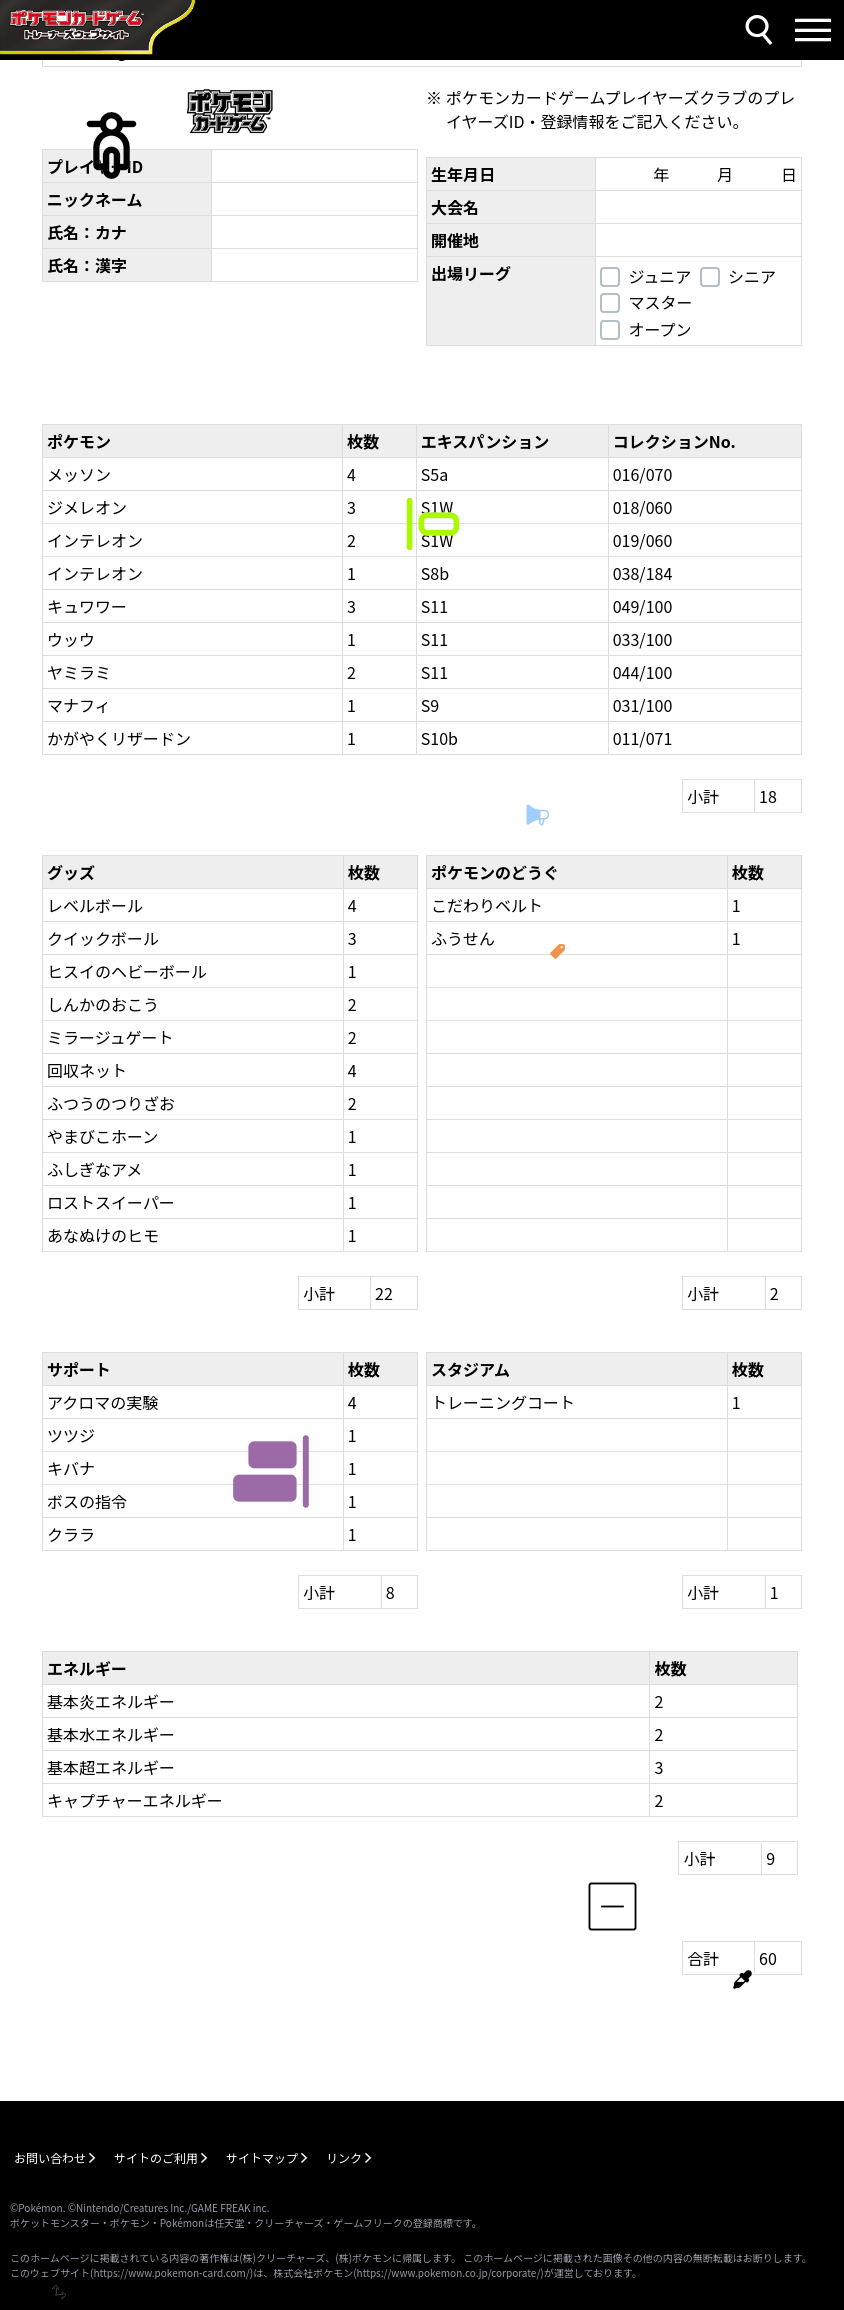 This screenshot has width=844, height=2310. What do you see at coordinates (111, 145) in the screenshot?
I see `select moped or scooter as transportation mode` at bounding box center [111, 145].